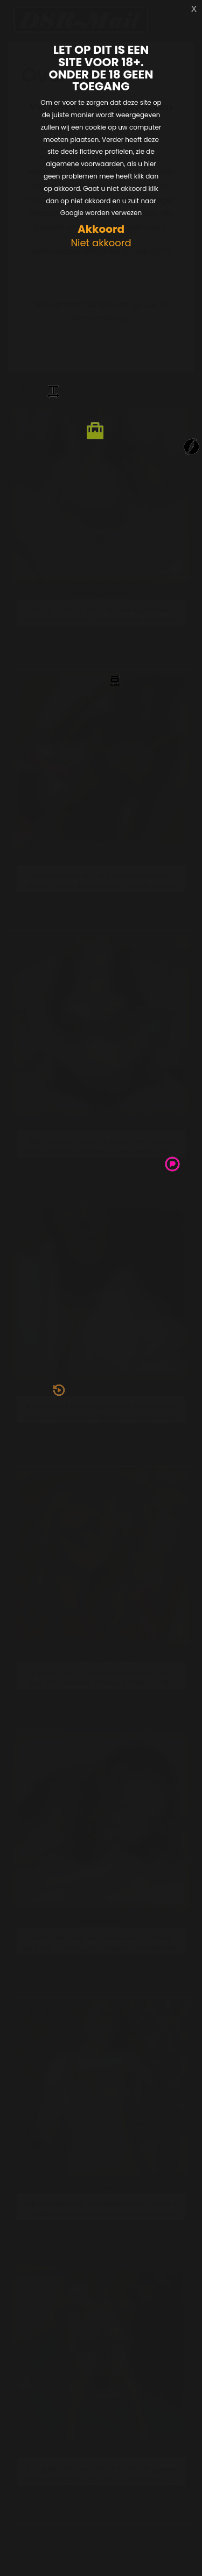 The width and height of the screenshot is (202, 2576). Describe the element at coordinates (59, 1390) in the screenshot. I see `view memories or flashback content` at that location.